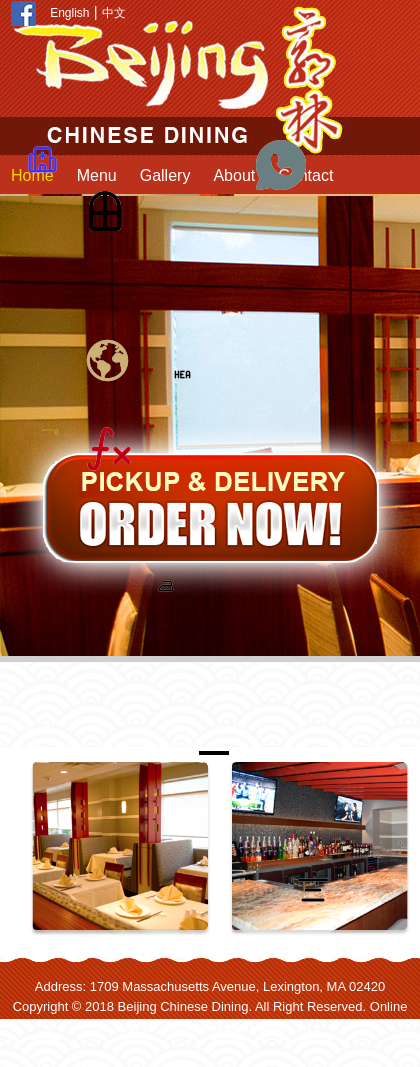 The height and width of the screenshot is (1067, 420). Describe the element at coordinates (313, 890) in the screenshot. I see `center-align text or content` at that location.